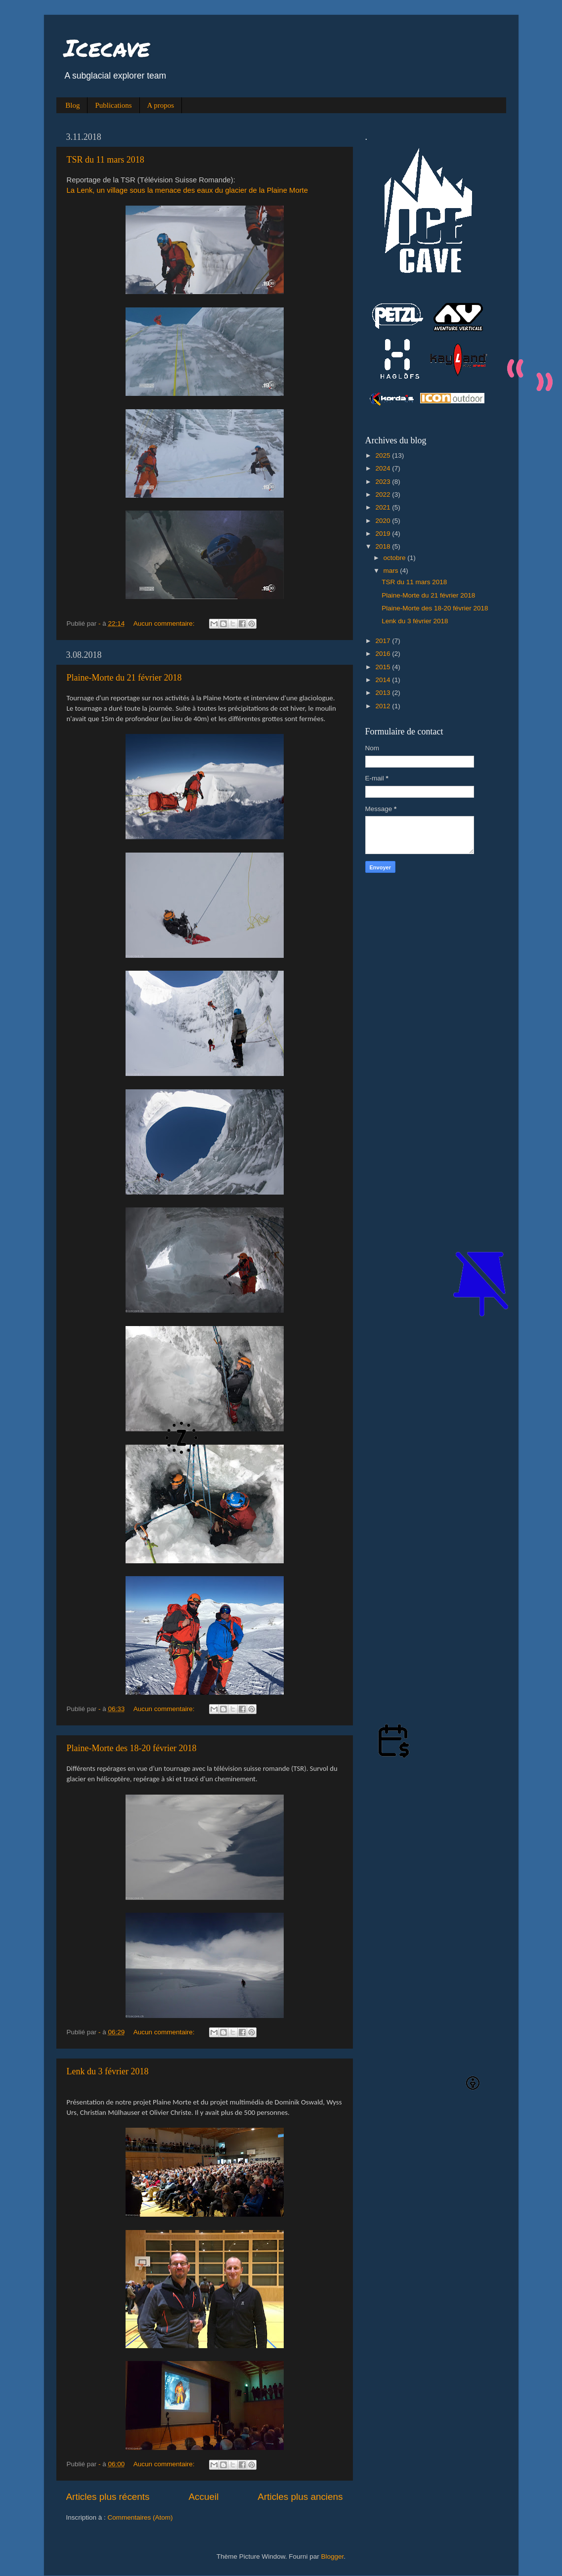 This screenshot has width=562, height=2576. I want to click on indicates creative commons attribution license required, so click(473, 2083).